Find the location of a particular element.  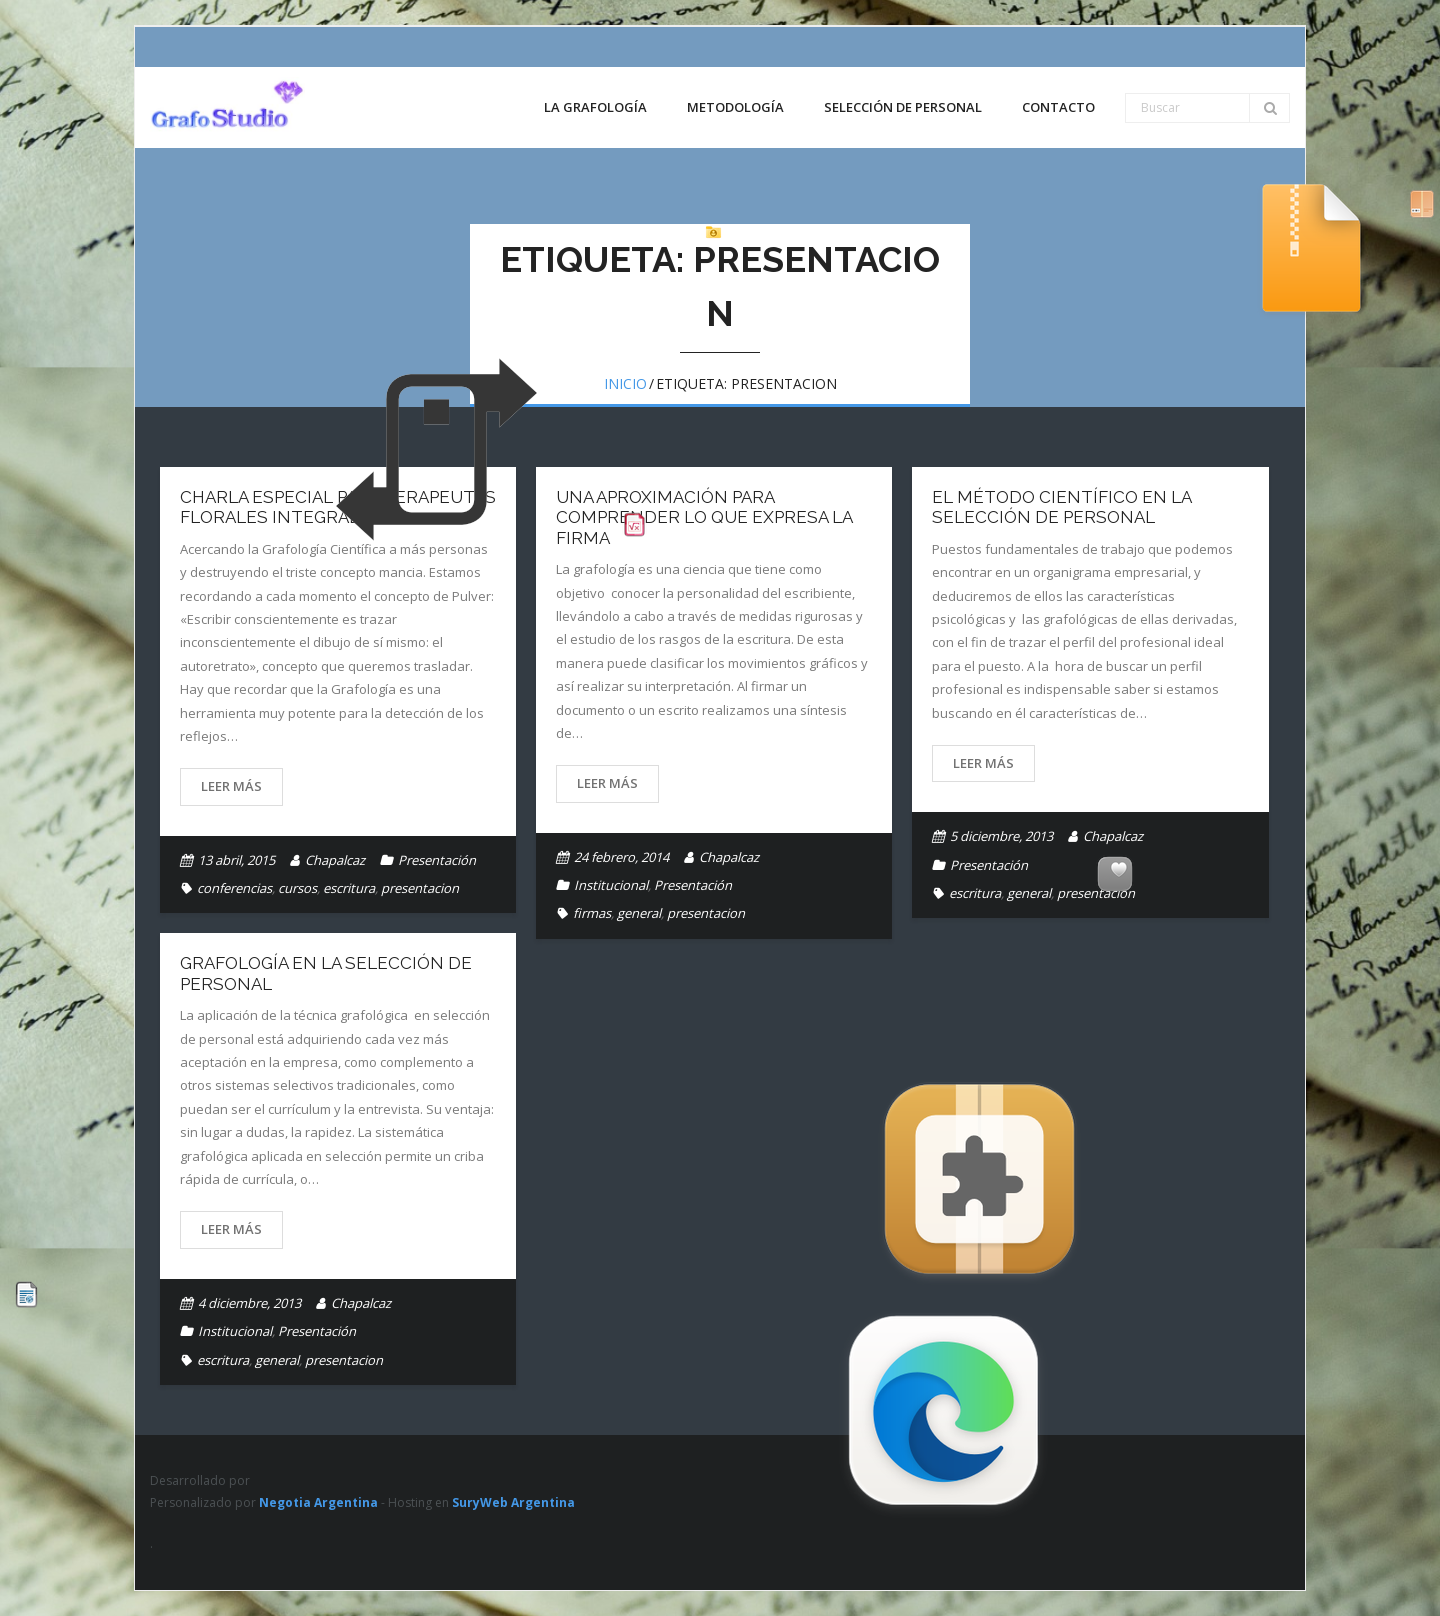

compressed tar archive file (.tar.lzma) is located at coordinates (1311, 250).